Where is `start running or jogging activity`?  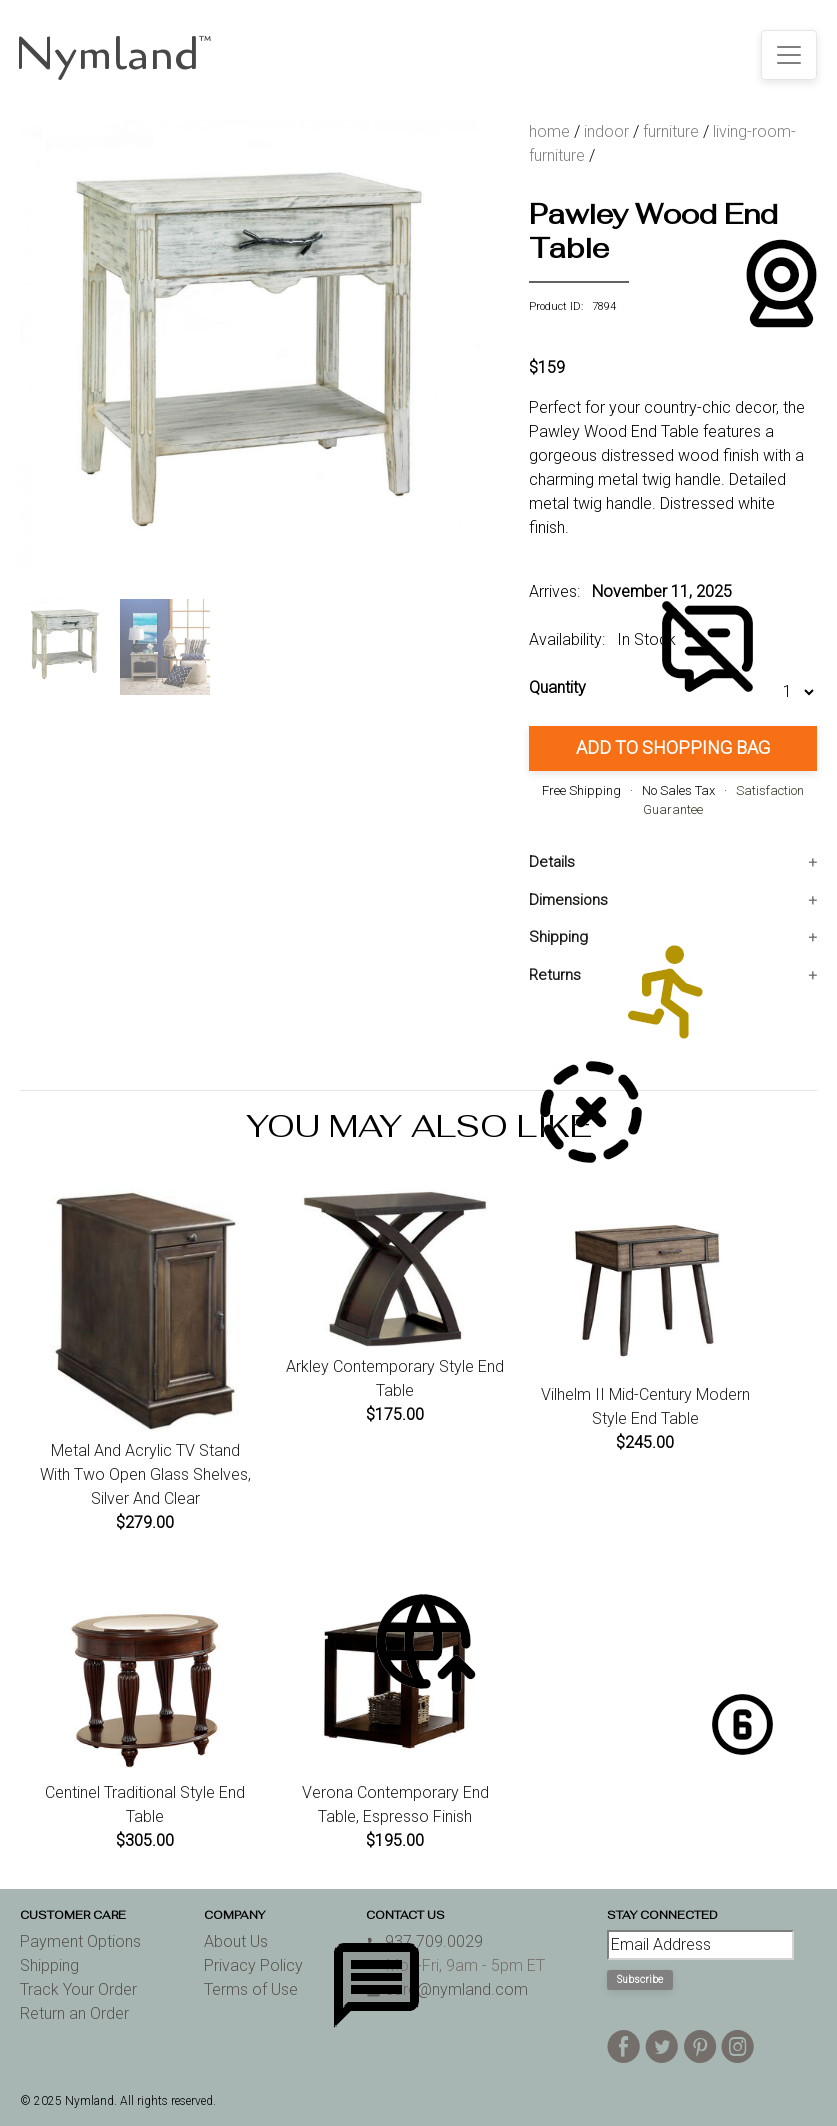 start running or jogging activity is located at coordinates (670, 992).